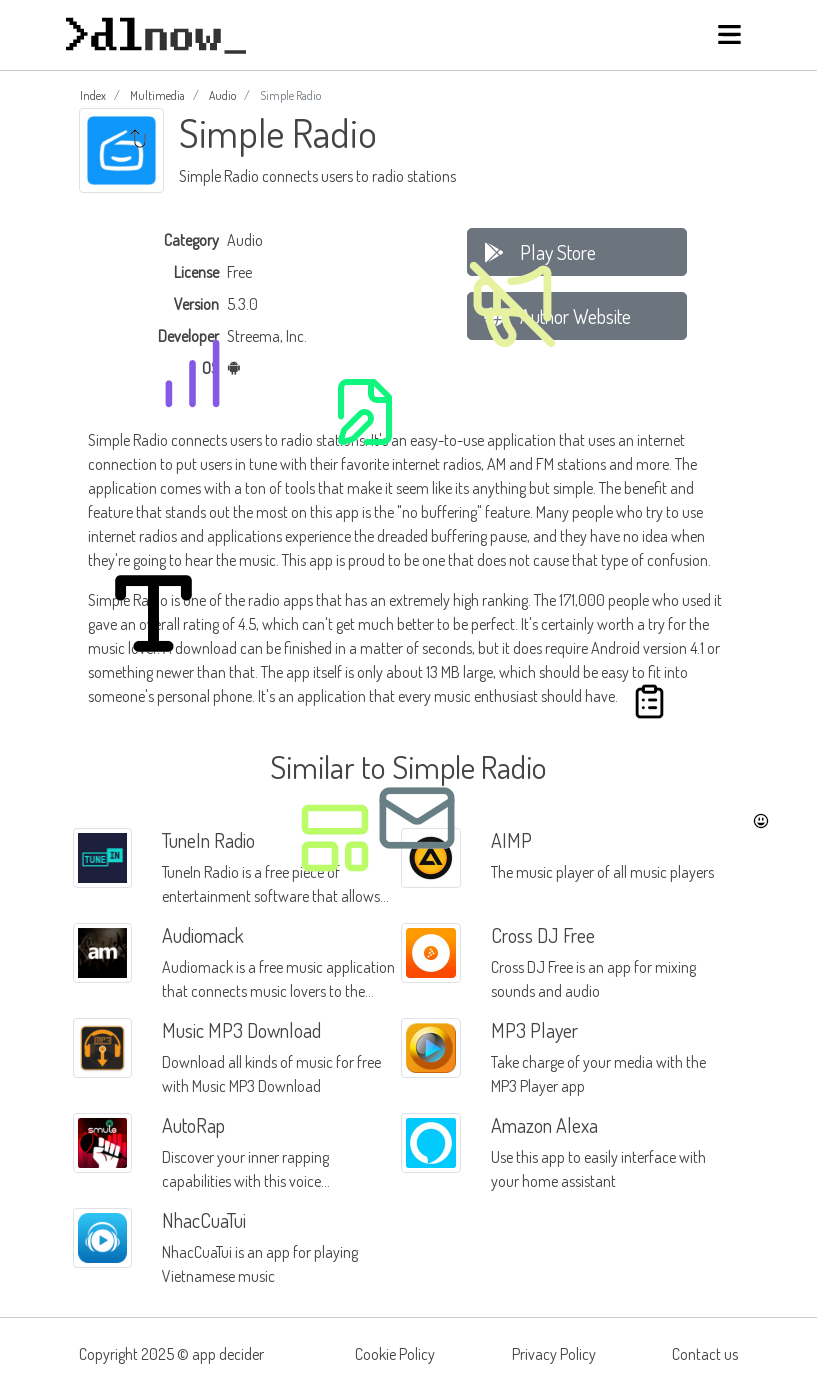 The width and height of the screenshot is (817, 1390). What do you see at coordinates (365, 412) in the screenshot?
I see `edit this document` at bounding box center [365, 412].